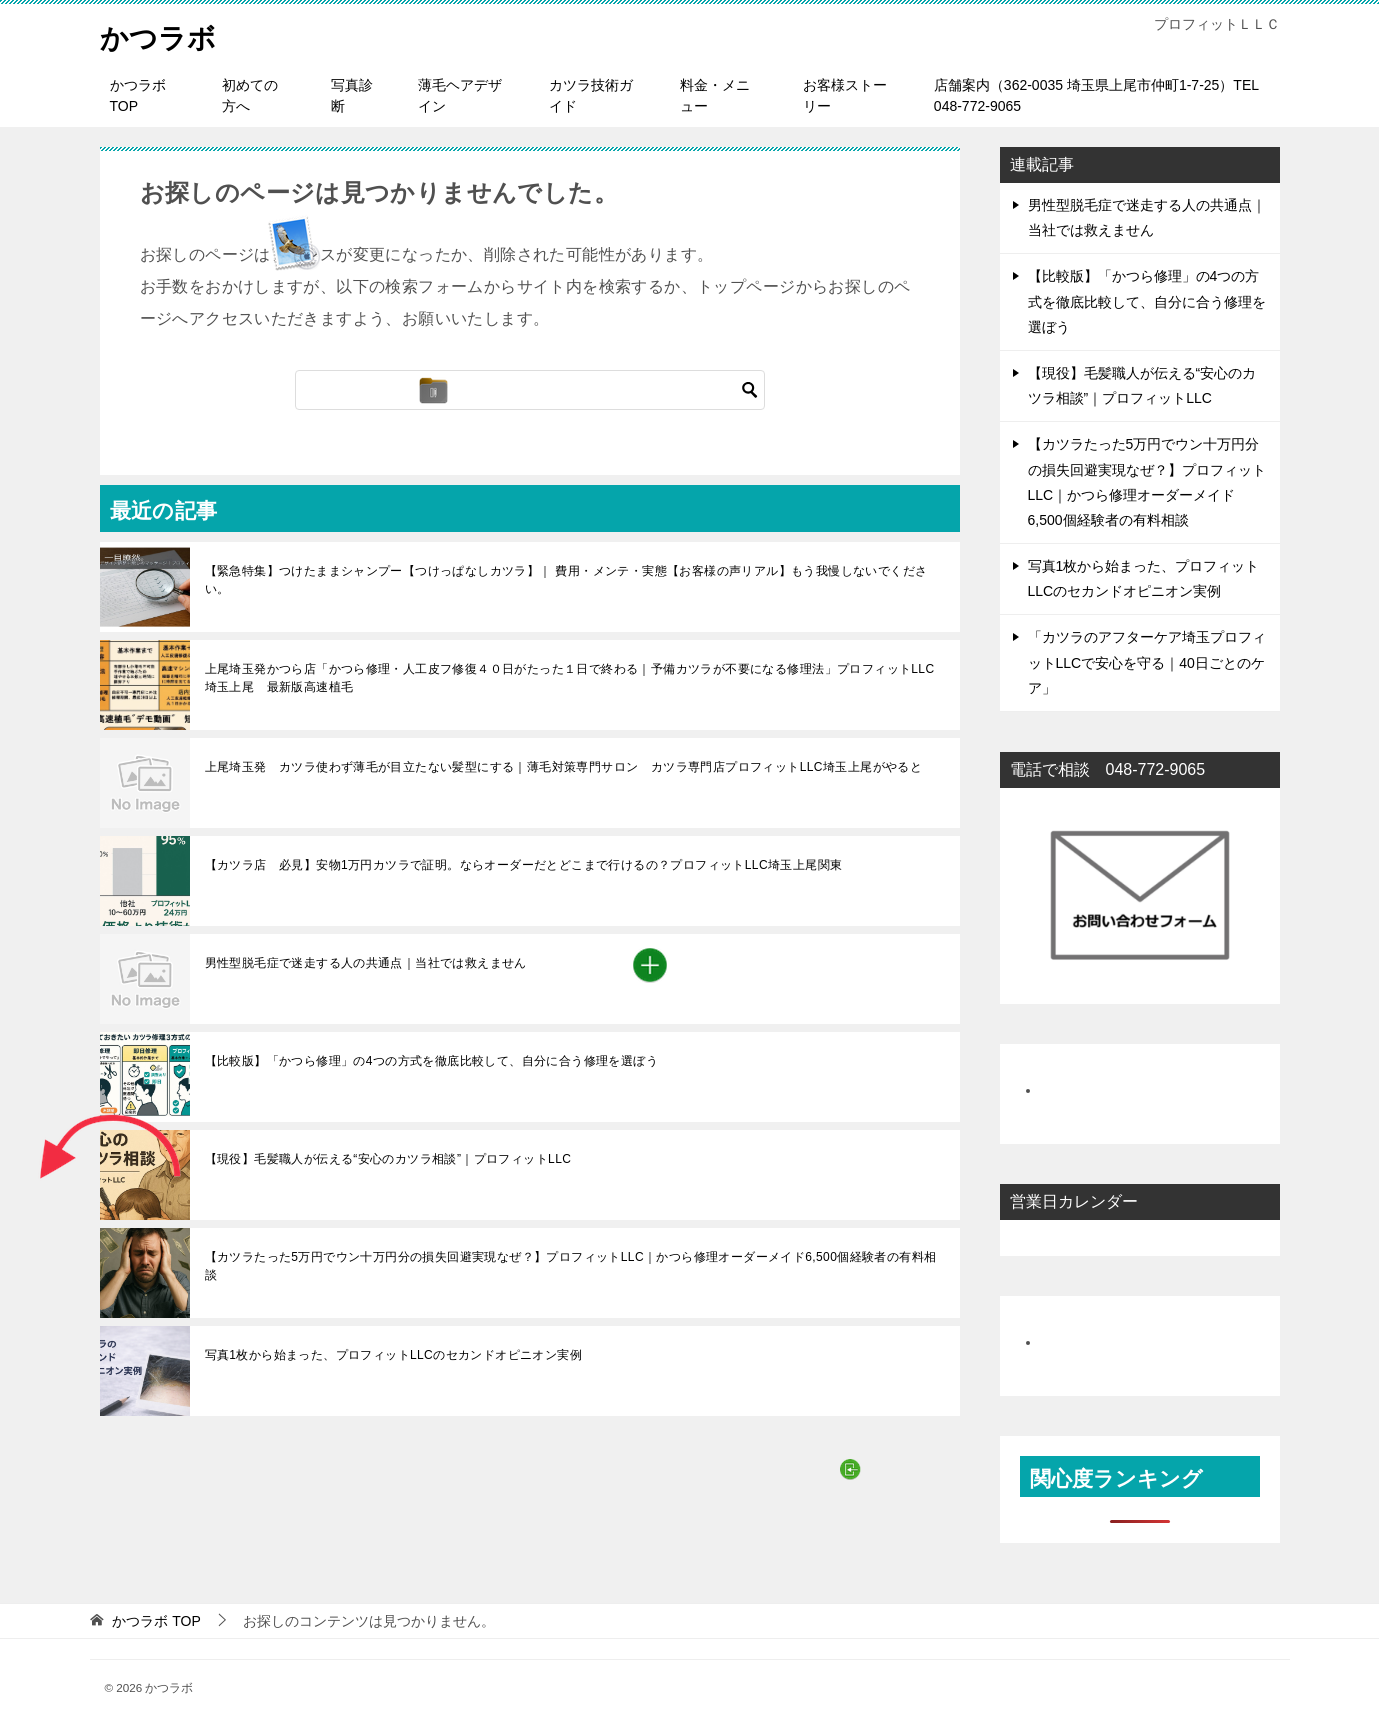 Image resolution: width=1379 pixels, height=1735 pixels. What do you see at coordinates (109, 1145) in the screenshot?
I see `undo the last action` at bounding box center [109, 1145].